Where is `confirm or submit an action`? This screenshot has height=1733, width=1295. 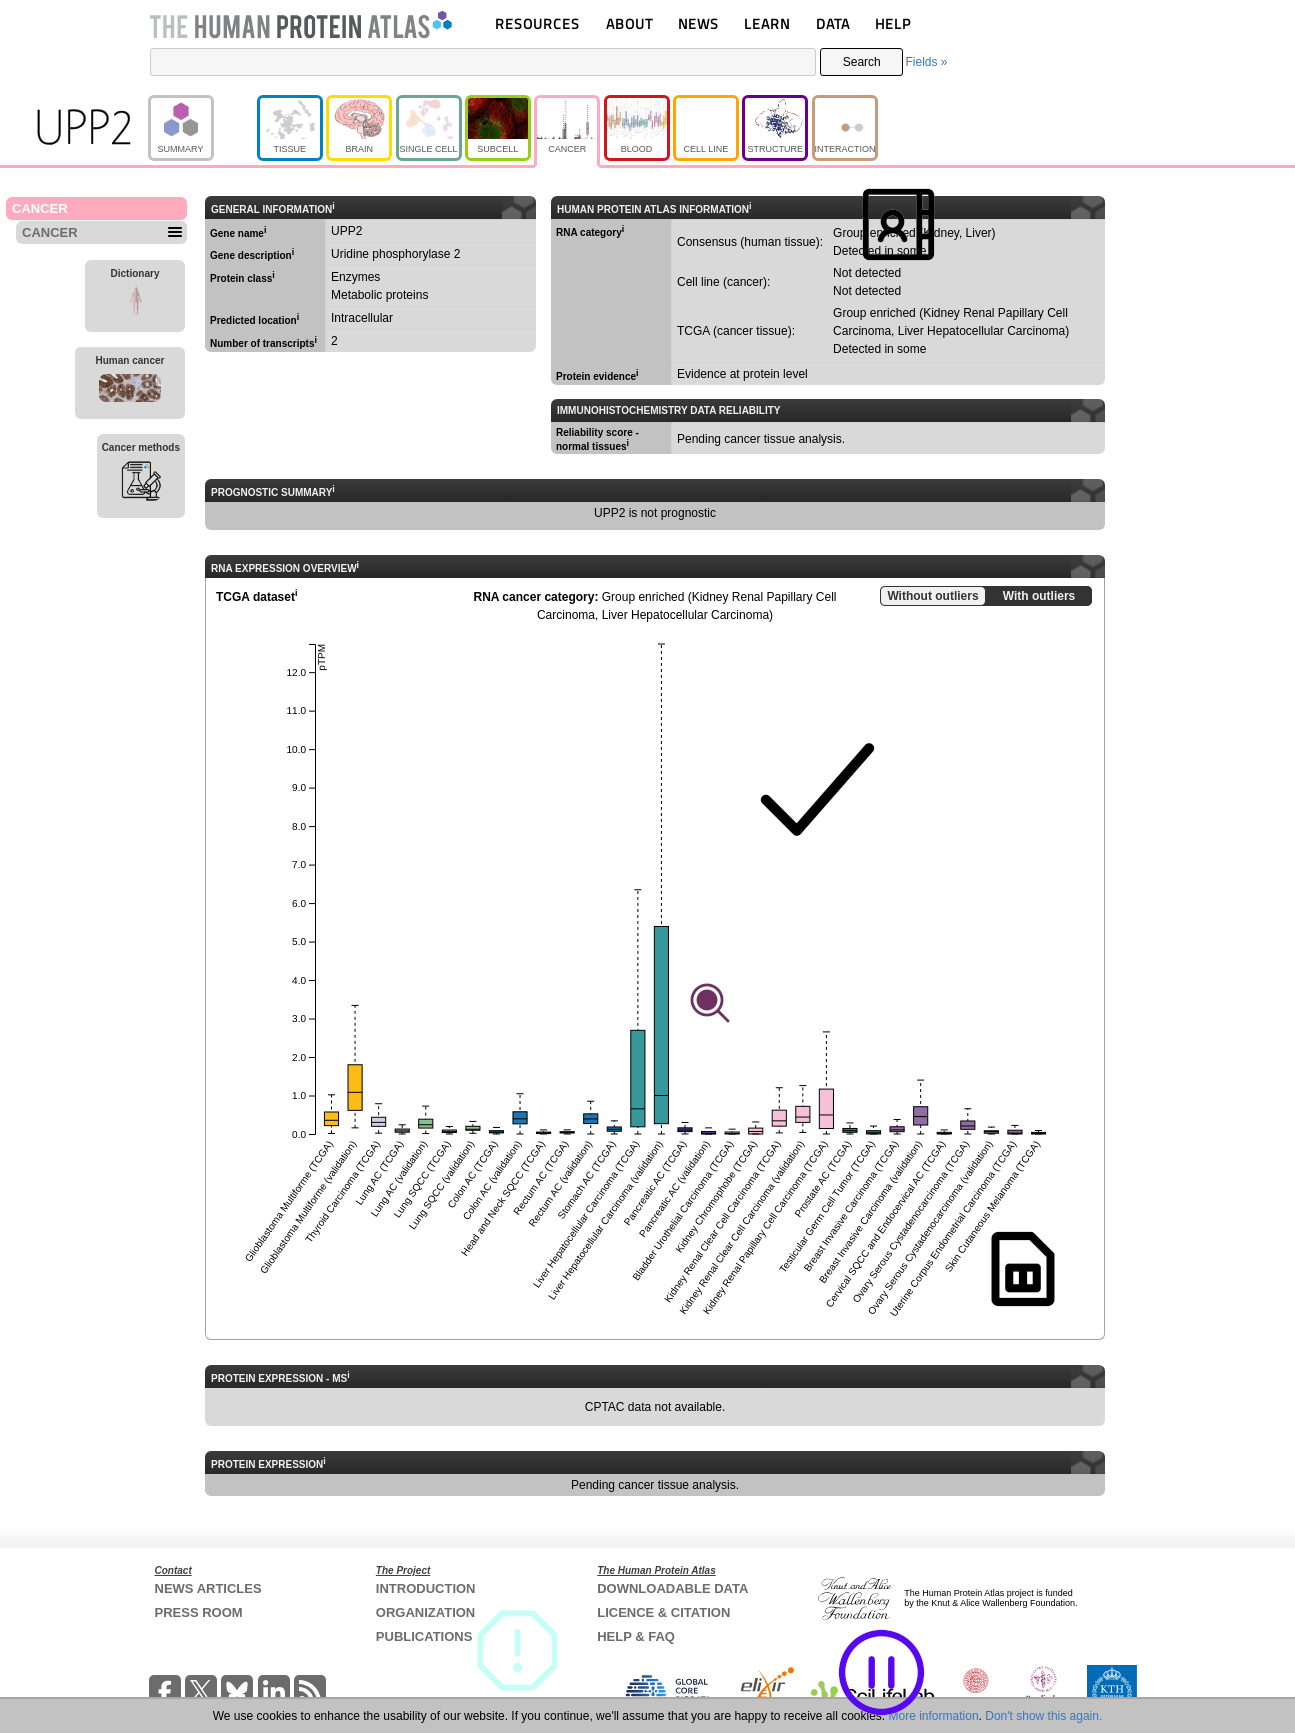
confirm or submit an action is located at coordinates (817, 789).